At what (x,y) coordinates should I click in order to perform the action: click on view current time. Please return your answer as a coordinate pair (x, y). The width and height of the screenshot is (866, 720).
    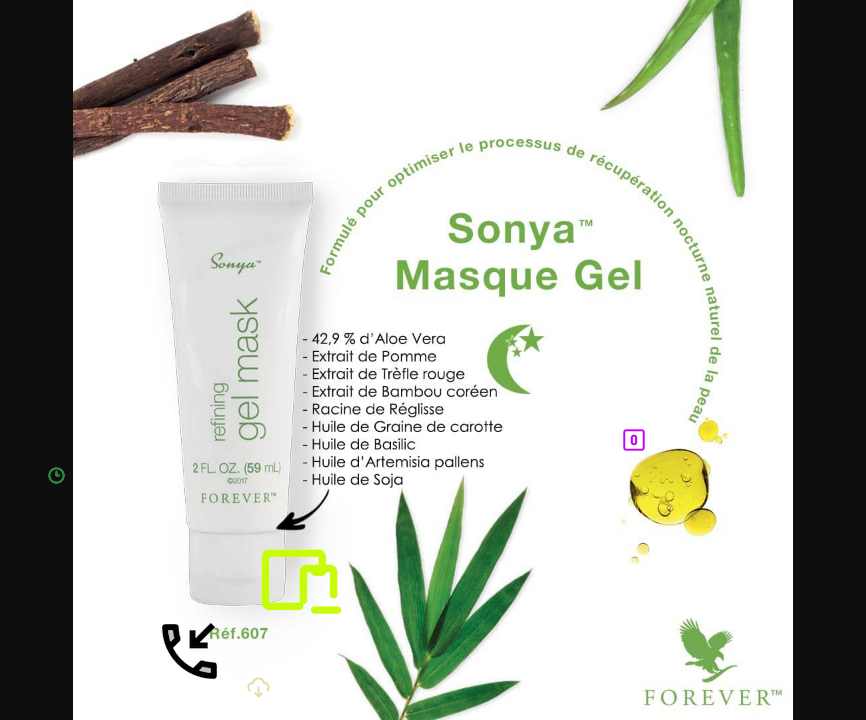
    Looking at the image, I should click on (56, 475).